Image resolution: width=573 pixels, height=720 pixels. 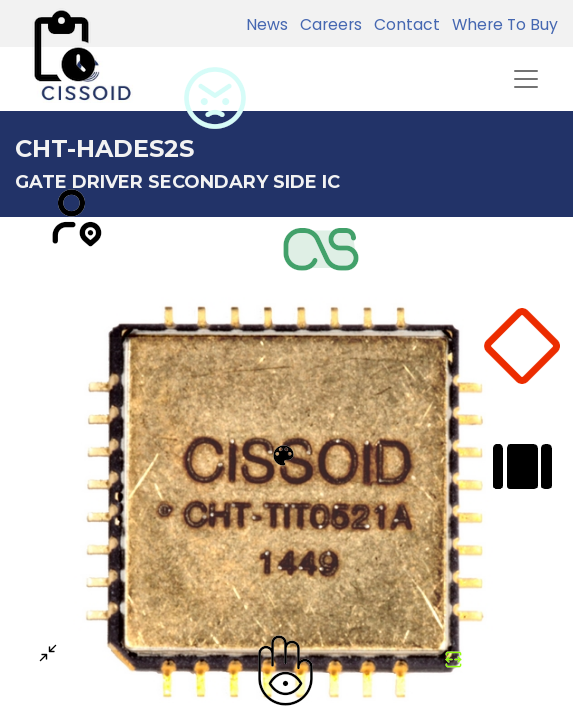 What do you see at coordinates (48, 653) in the screenshot?
I see `minimize or collapse the current window` at bounding box center [48, 653].